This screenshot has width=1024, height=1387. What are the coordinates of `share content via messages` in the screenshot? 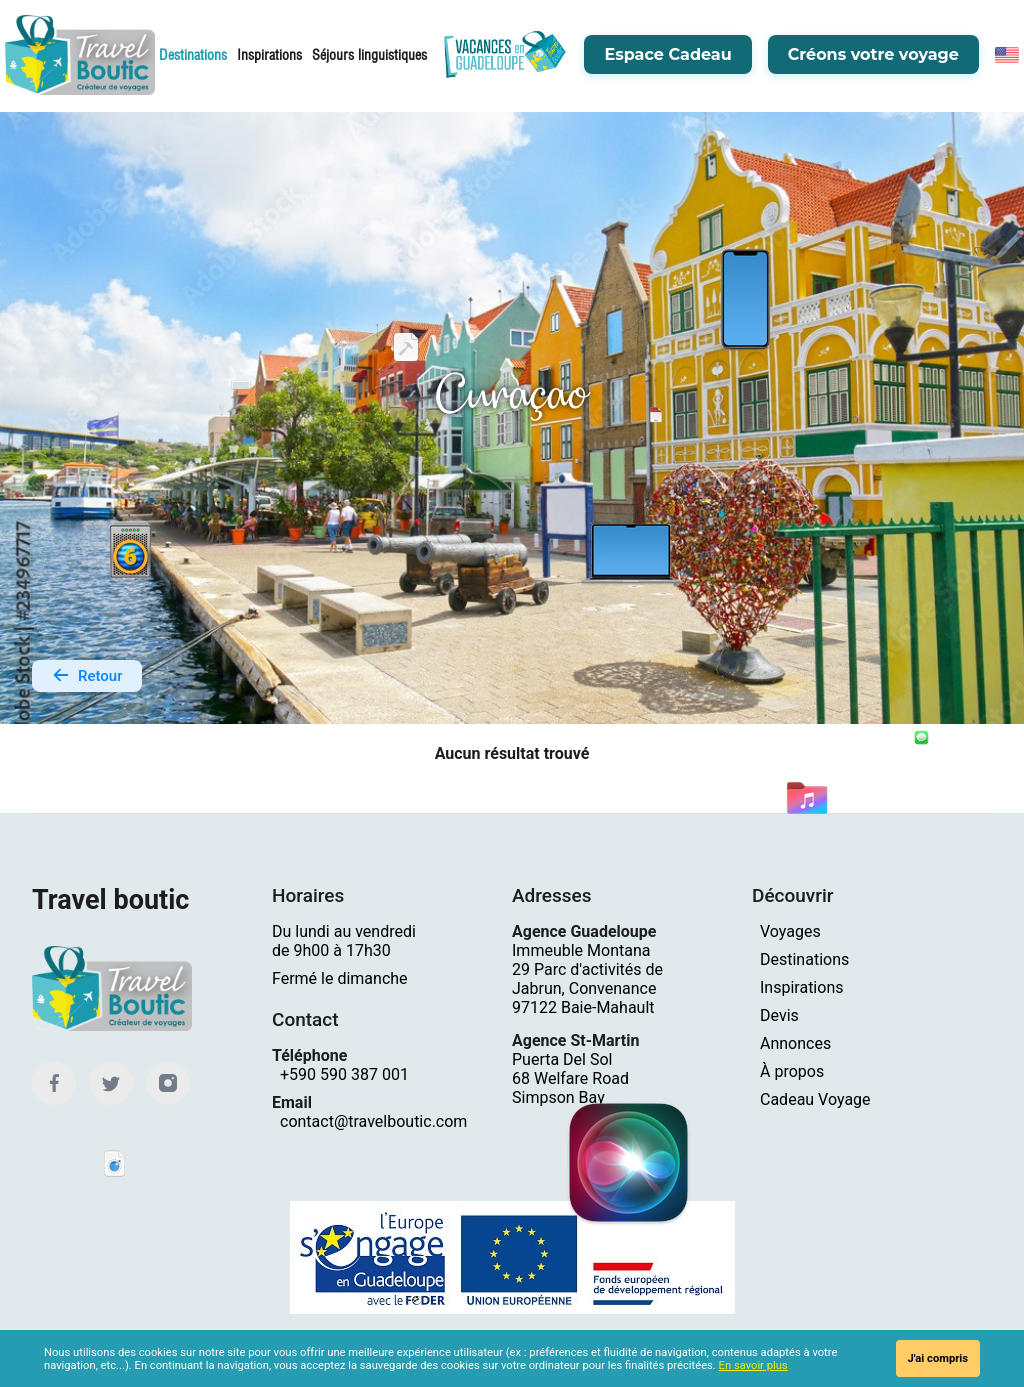 It's located at (921, 737).